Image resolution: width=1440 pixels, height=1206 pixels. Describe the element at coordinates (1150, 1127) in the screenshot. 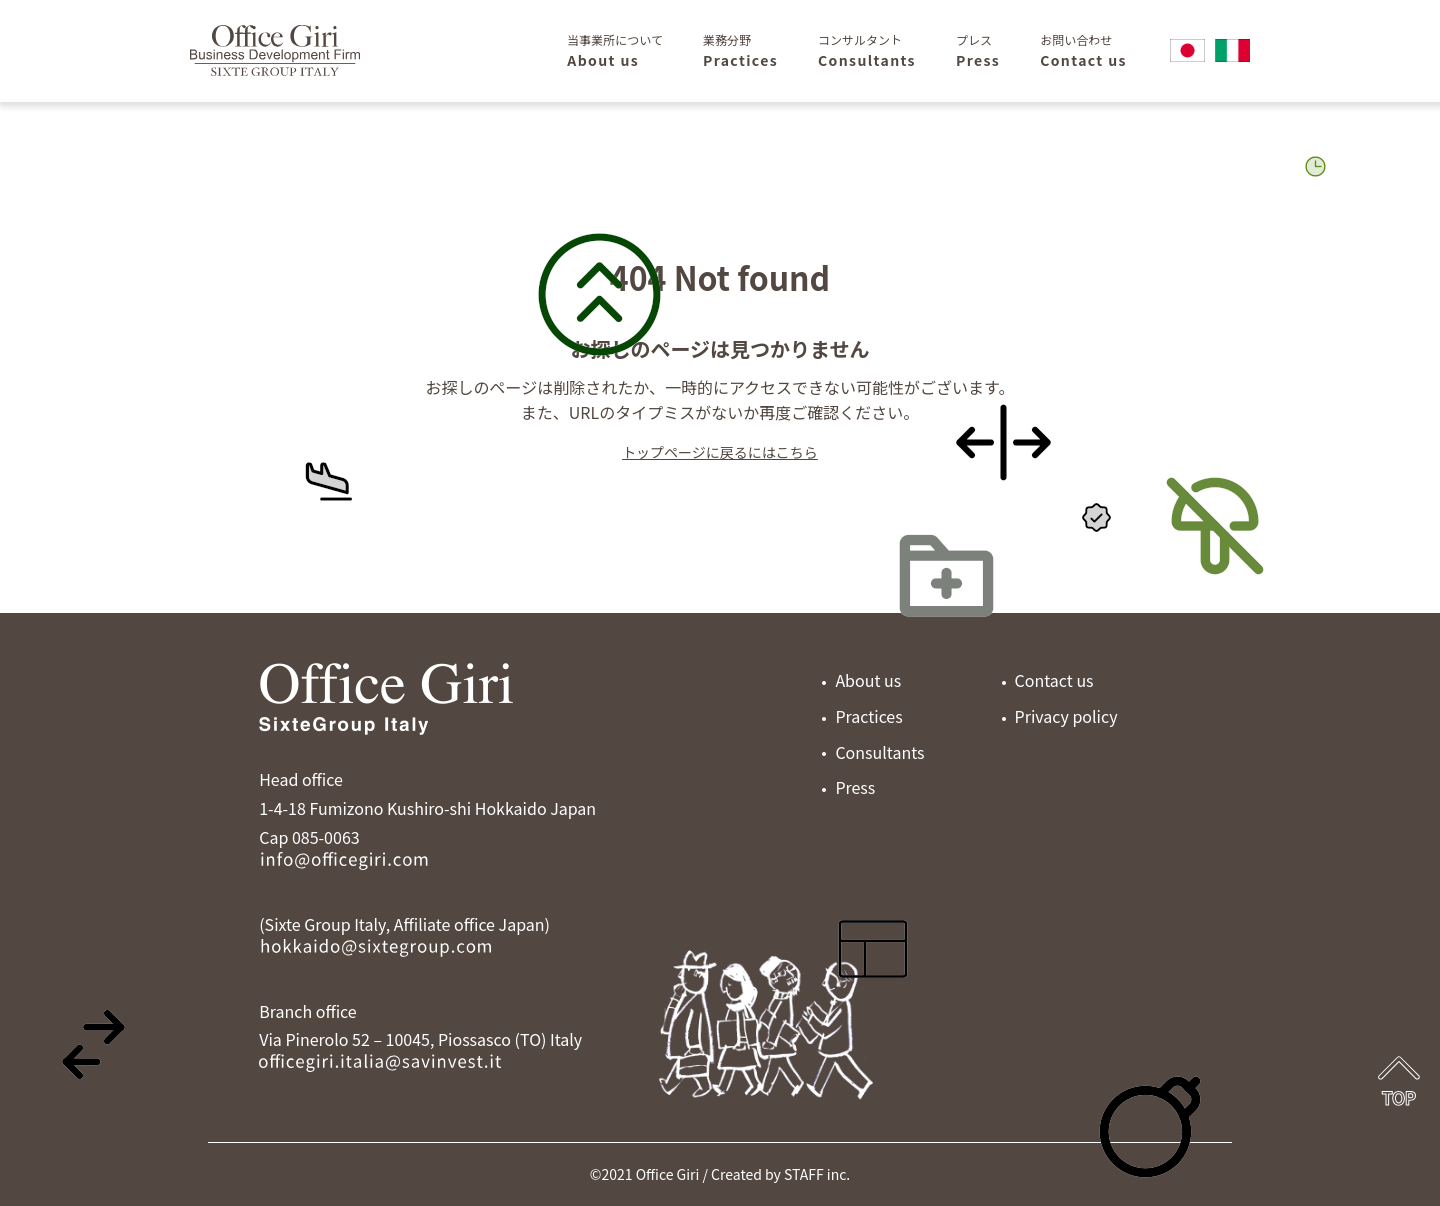

I see `indicates a destructive or dangerous action` at that location.